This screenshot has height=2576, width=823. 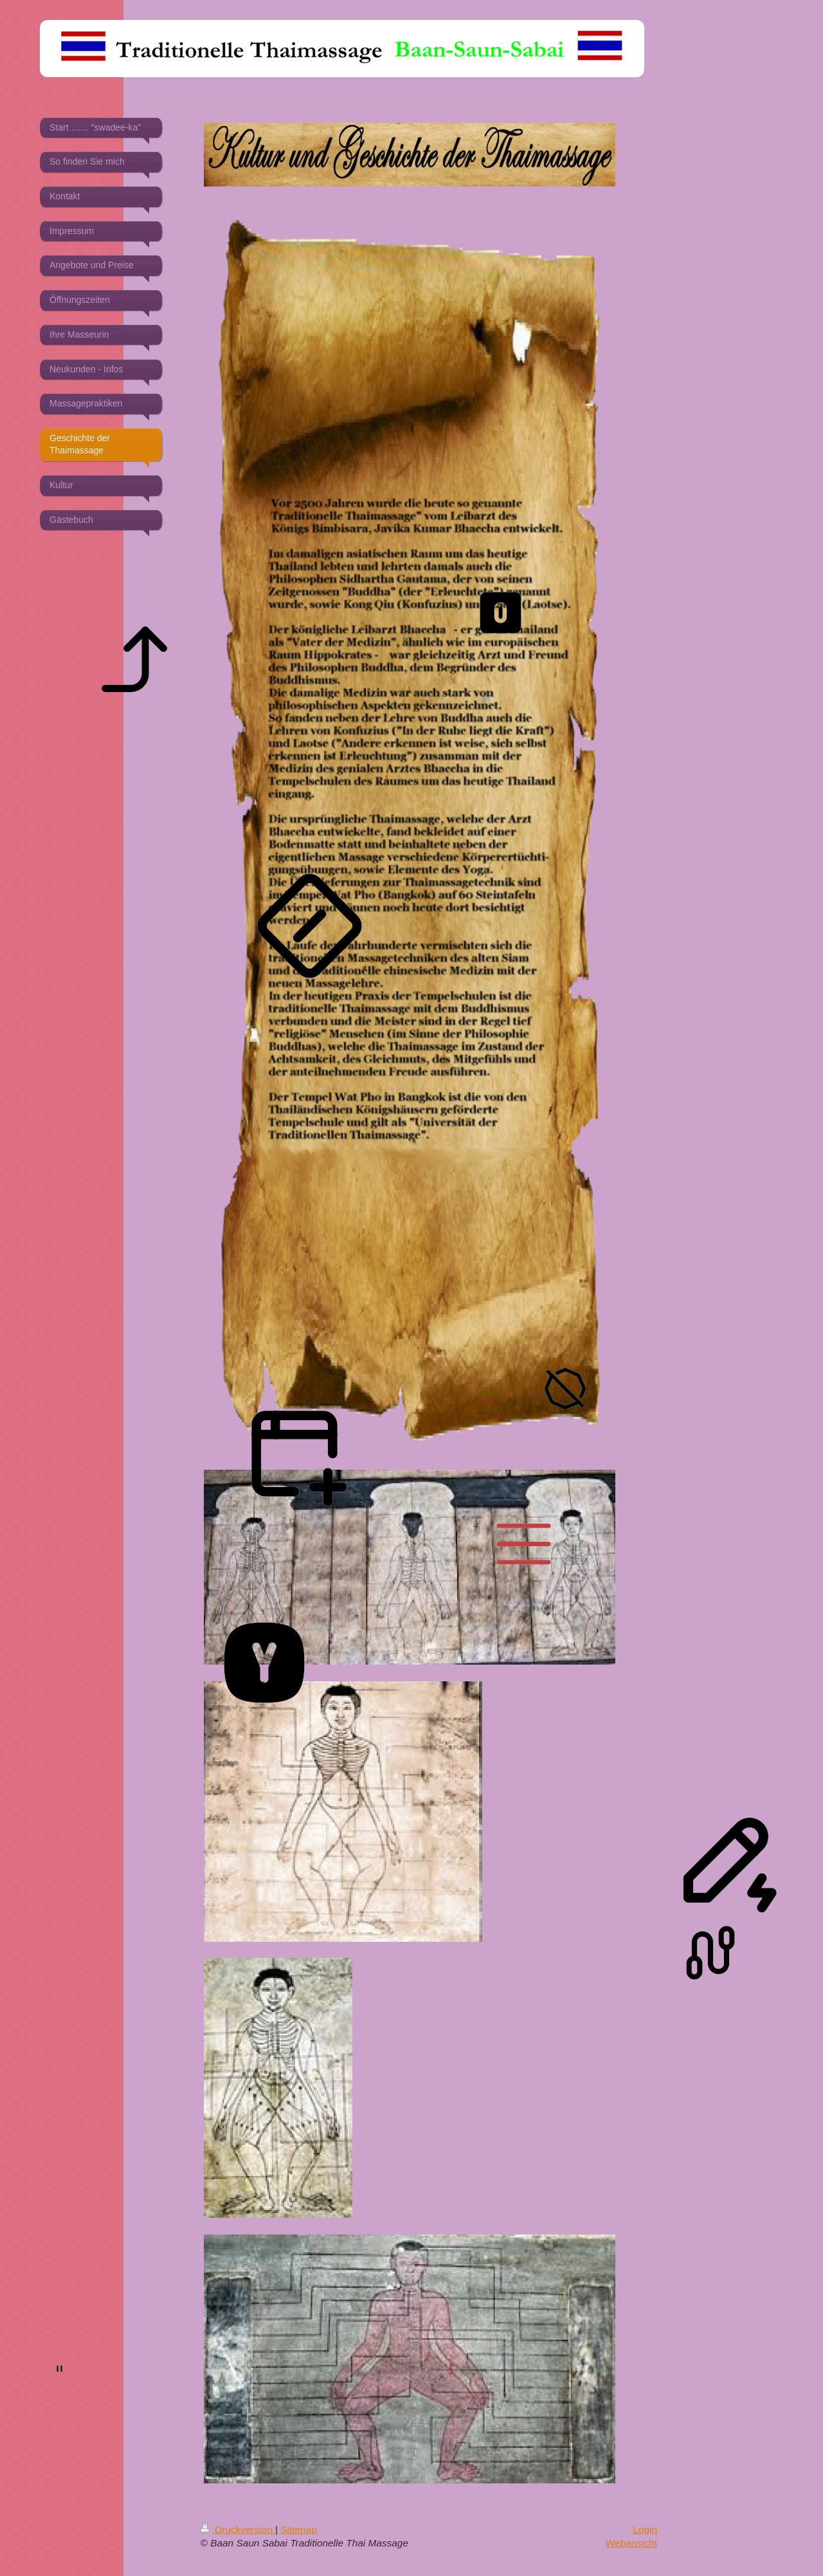 What do you see at coordinates (500, 612) in the screenshot?
I see `indicates the letter "o" or zero value` at bounding box center [500, 612].